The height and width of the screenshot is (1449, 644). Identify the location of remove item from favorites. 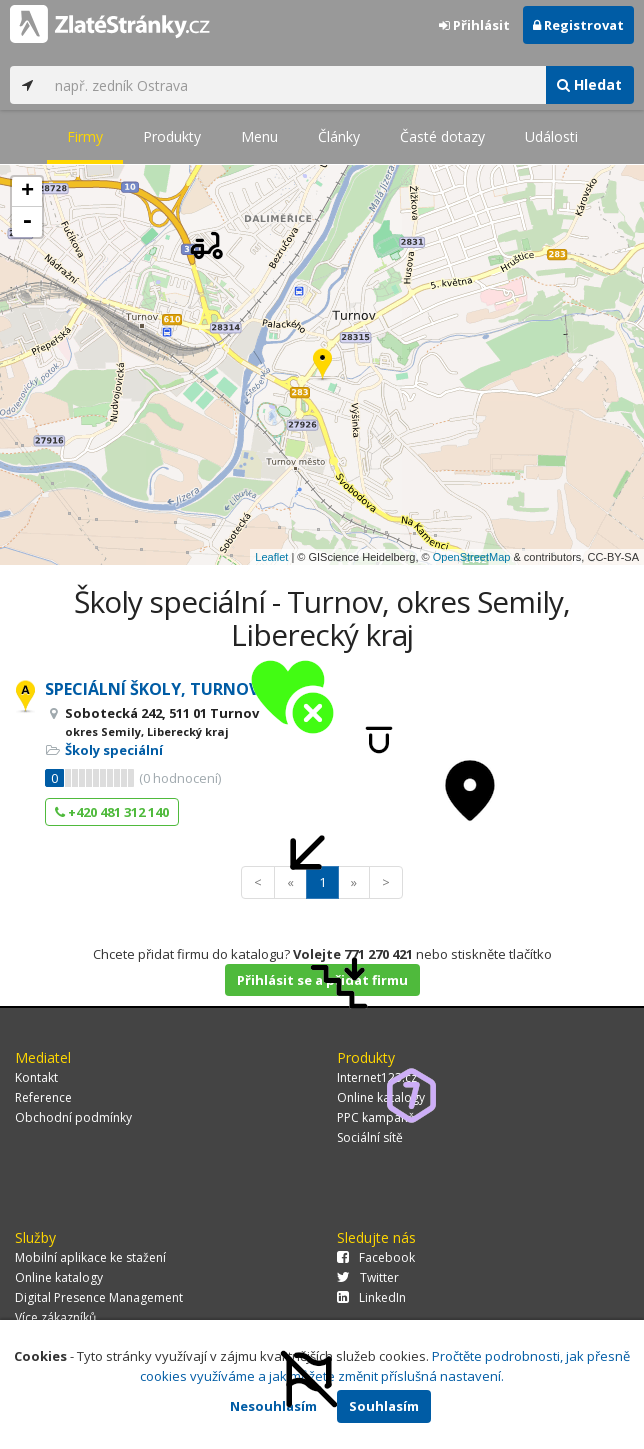
(292, 692).